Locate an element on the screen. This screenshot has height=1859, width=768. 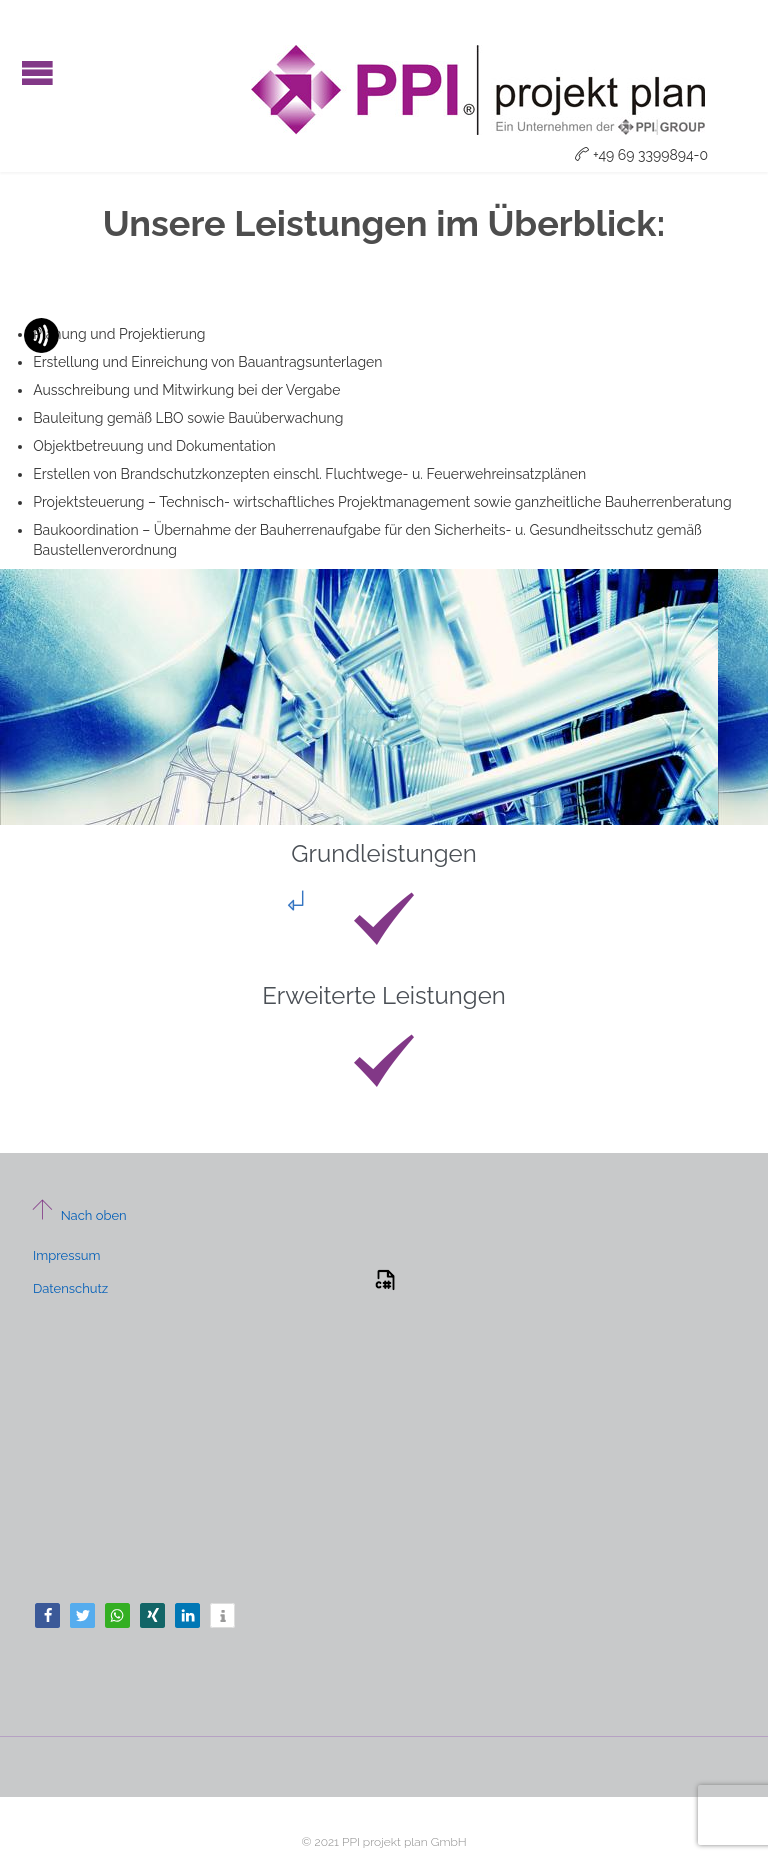
open a C# source code file is located at coordinates (386, 1280).